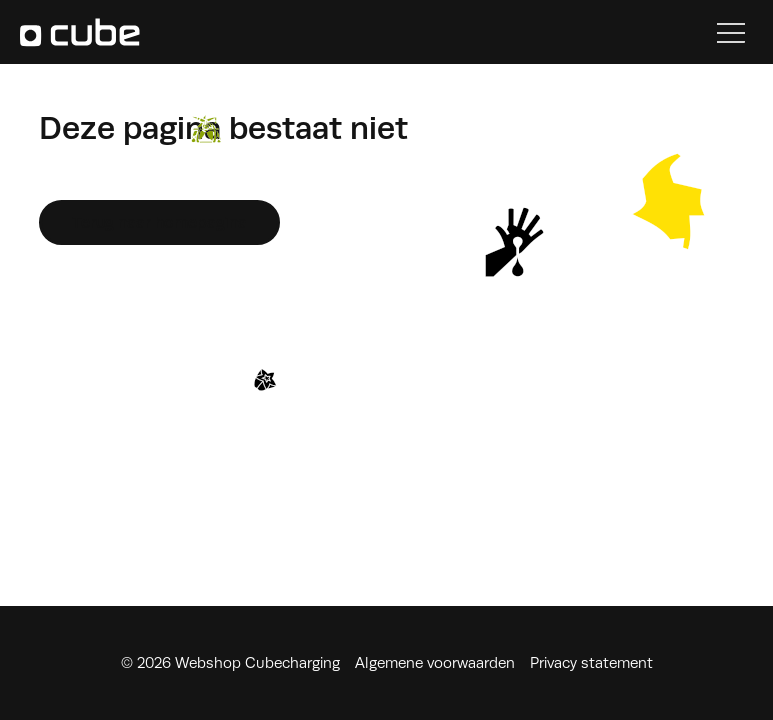  What do you see at coordinates (521, 242) in the screenshot?
I see `indicates a stigmata or sacred wound status effect` at bounding box center [521, 242].